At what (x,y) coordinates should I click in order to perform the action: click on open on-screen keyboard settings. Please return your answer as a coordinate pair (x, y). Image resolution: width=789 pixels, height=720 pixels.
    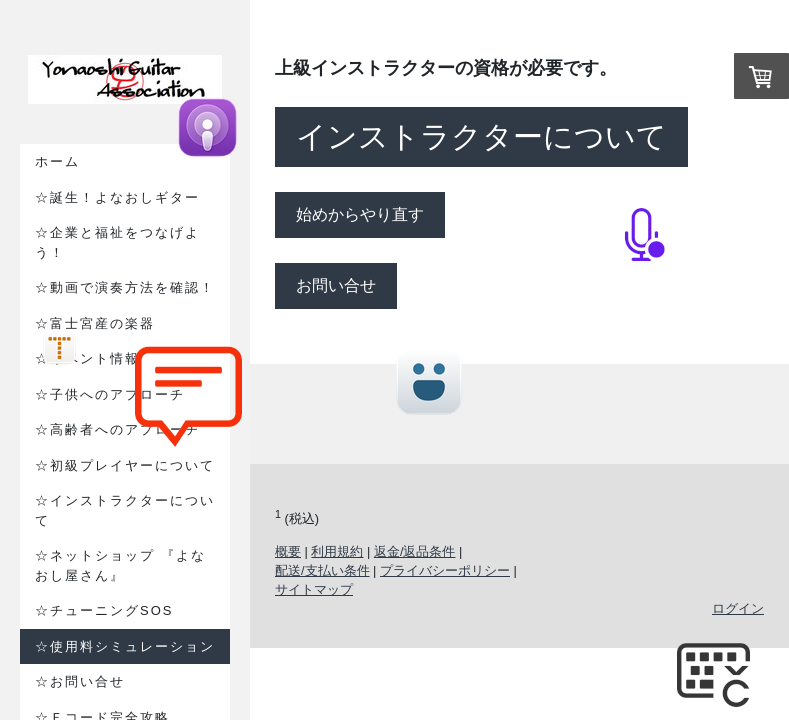
    Looking at the image, I should click on (713, 670).